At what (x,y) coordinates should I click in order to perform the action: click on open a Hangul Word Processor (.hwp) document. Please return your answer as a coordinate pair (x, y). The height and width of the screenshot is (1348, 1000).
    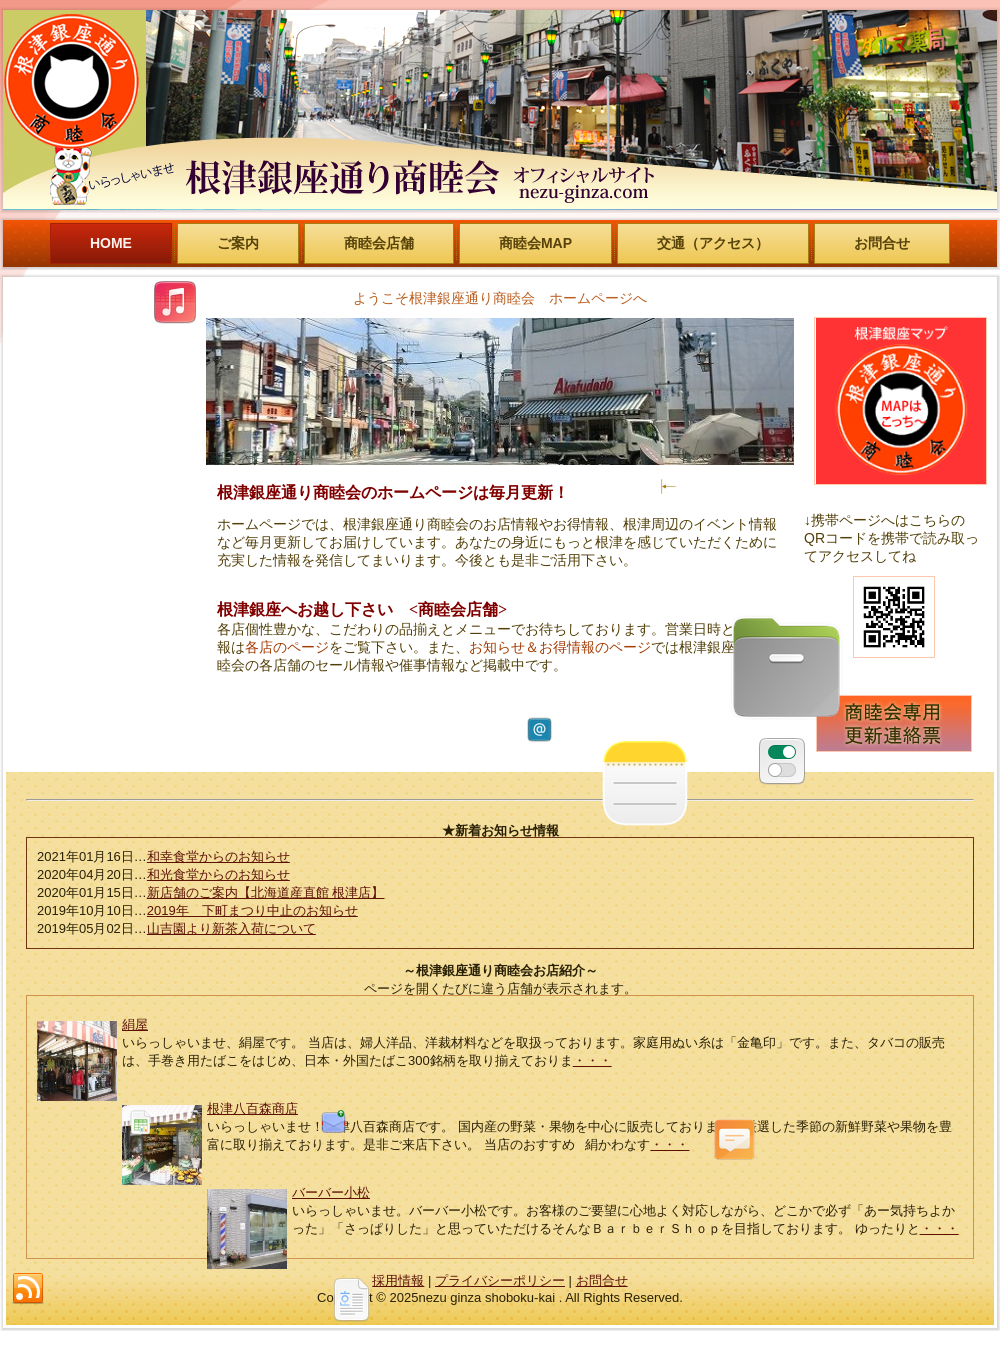
    Looking at the image, I should click on (351, 1299).